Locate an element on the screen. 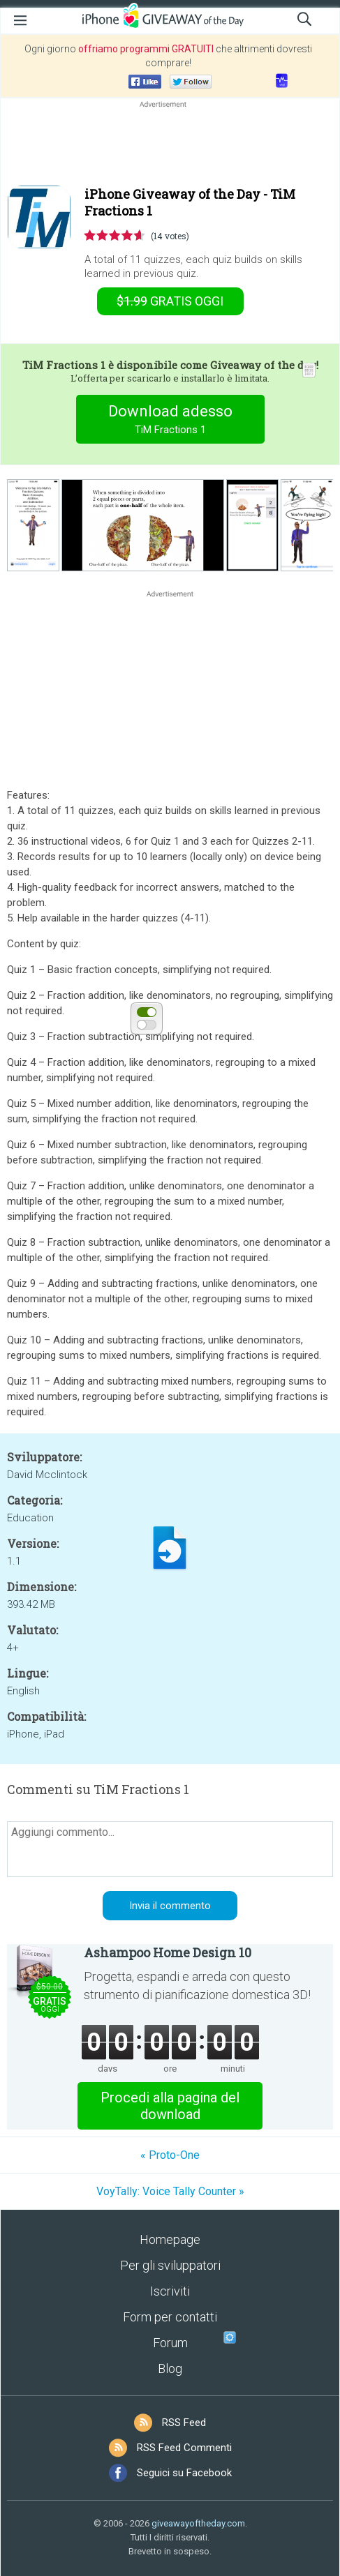 This screenshot has width=340, height=2576. indicates a binary or raw data file is located at coordinates (309, 370).